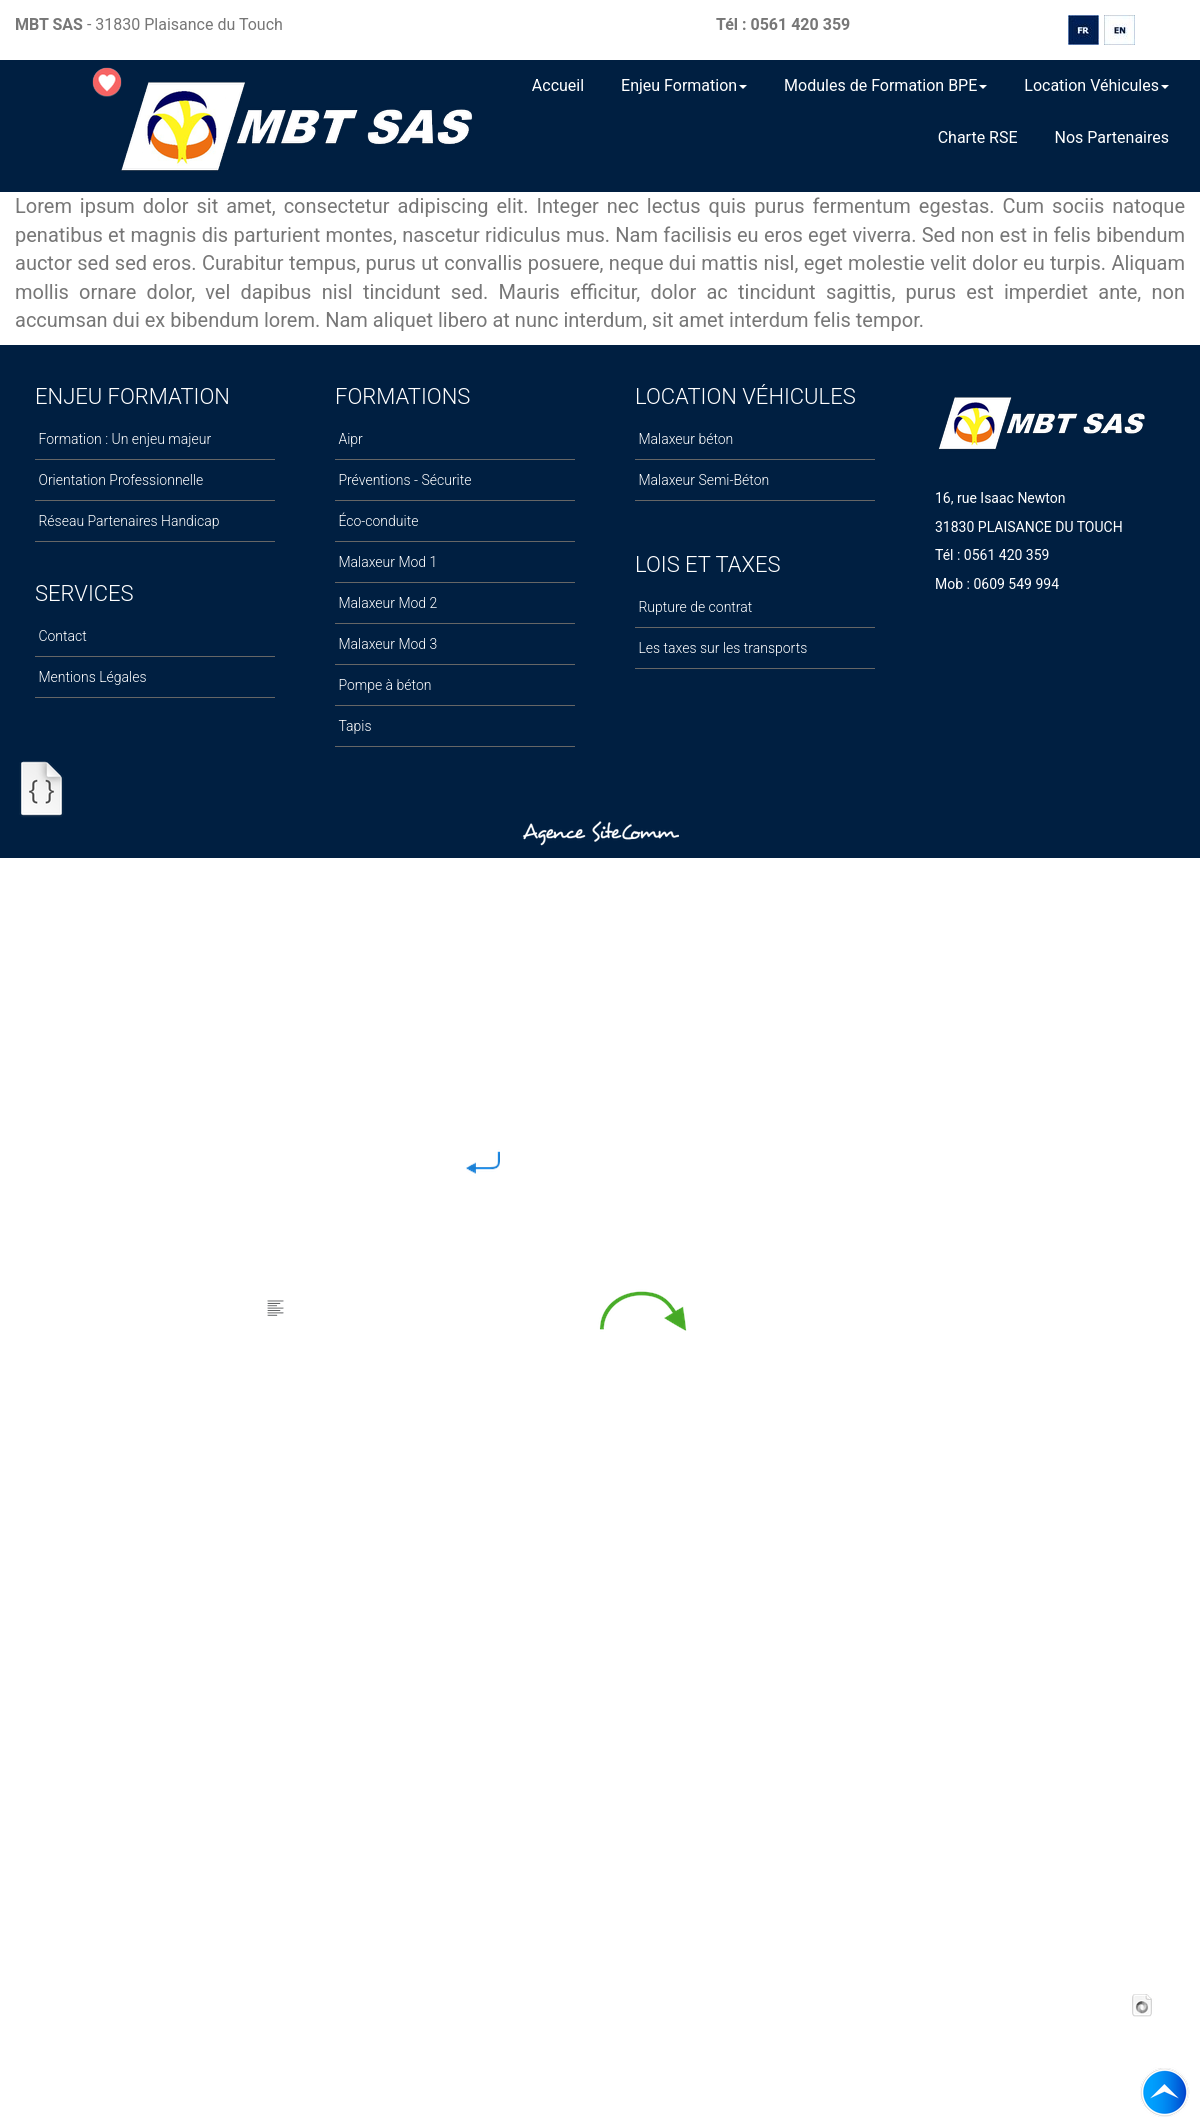 This screenshot has width=1200, height=2127. Describe the element at coordinates (41, 789) in the screenshot. I see `a blank or empty script file` at that location.